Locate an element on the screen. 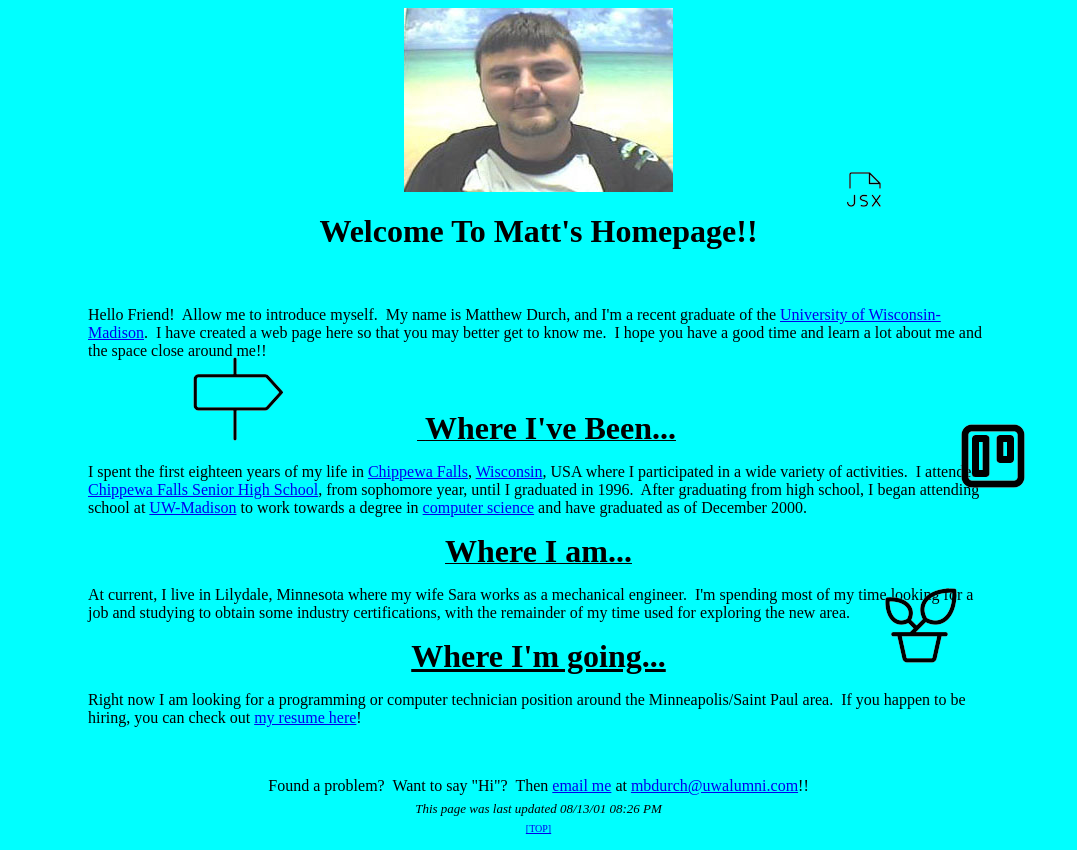 The height and width of the screenshot is (850, 1077). jsx file type indicator is located at coordinates (865, 191).